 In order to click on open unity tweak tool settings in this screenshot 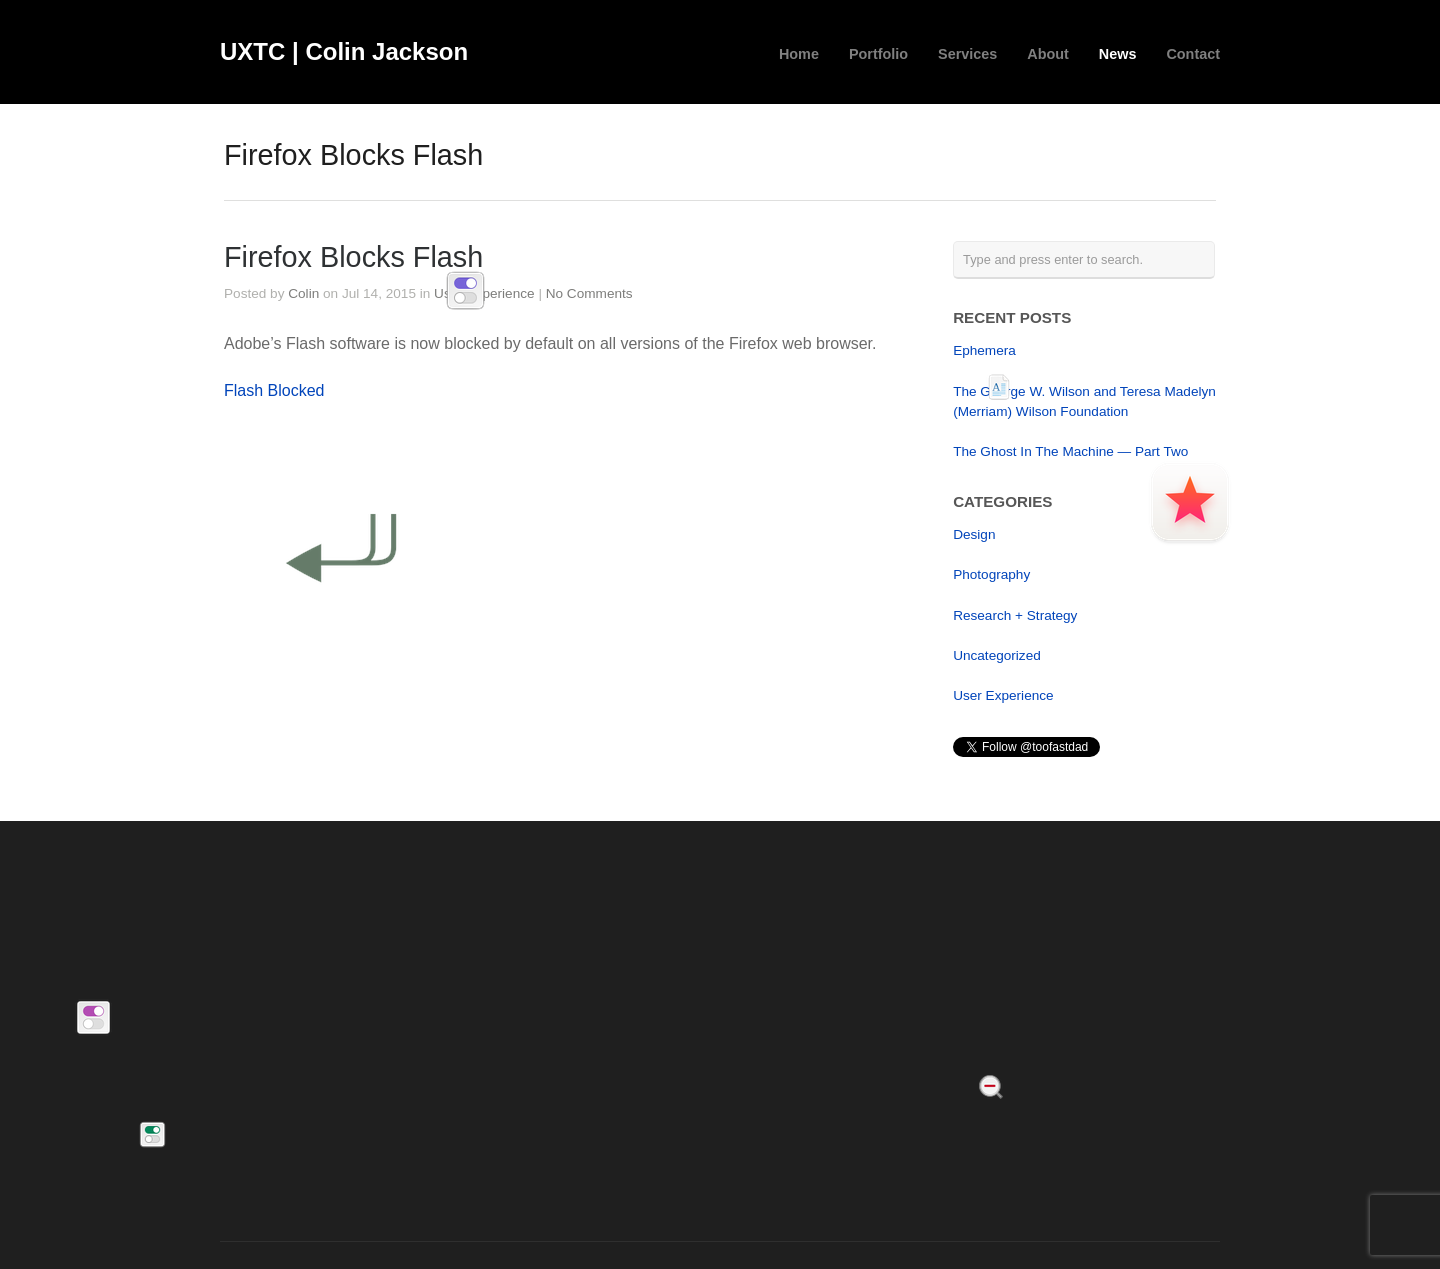, I will do `click(465, 290)`.